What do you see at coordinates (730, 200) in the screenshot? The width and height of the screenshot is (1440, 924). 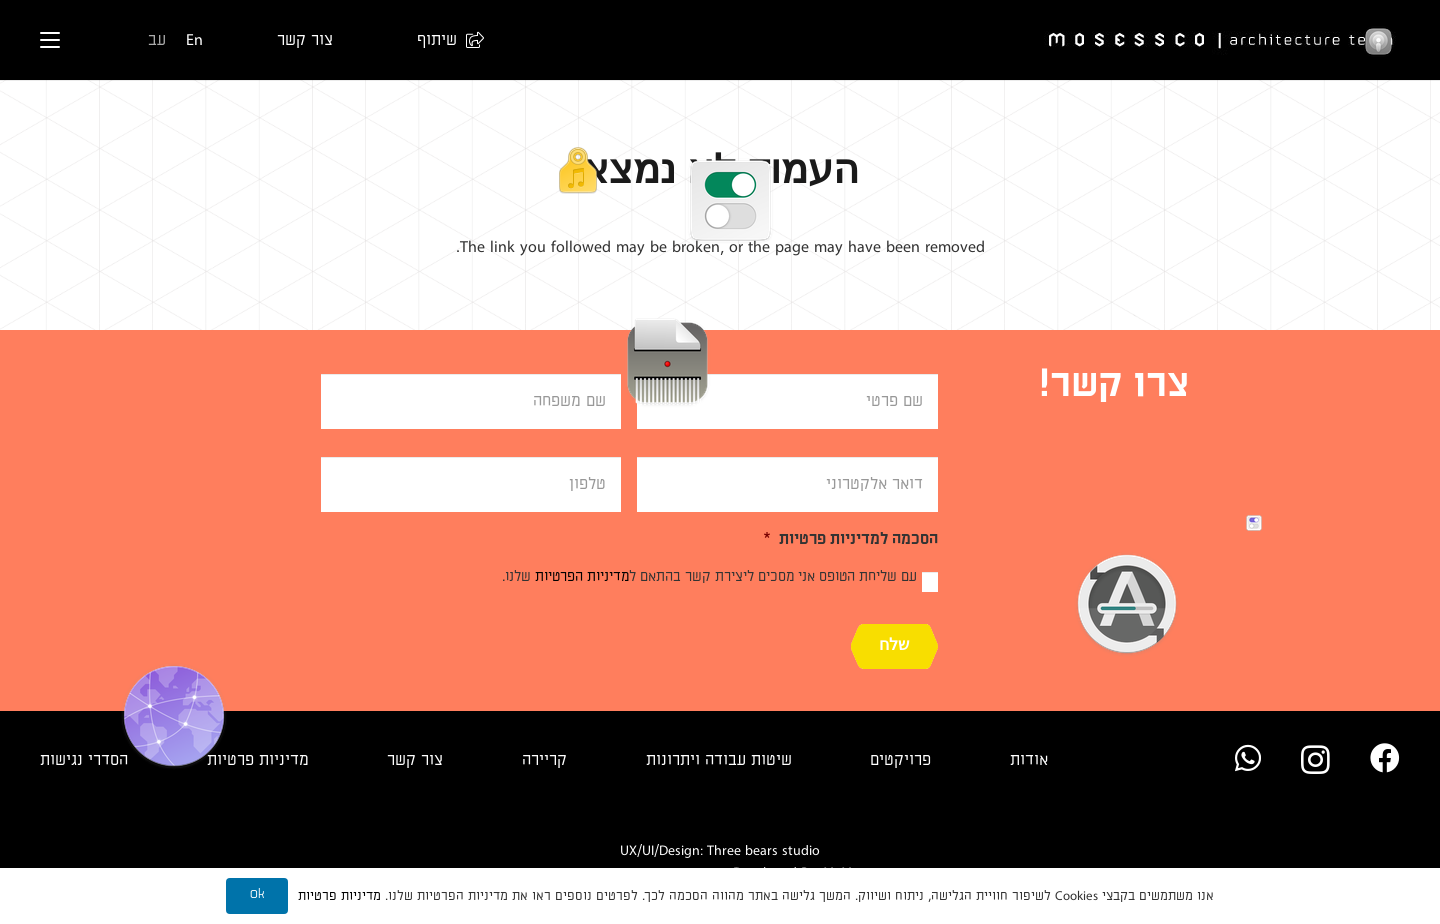 I see `open system settings or preferences` at bounding box center [730, 200].